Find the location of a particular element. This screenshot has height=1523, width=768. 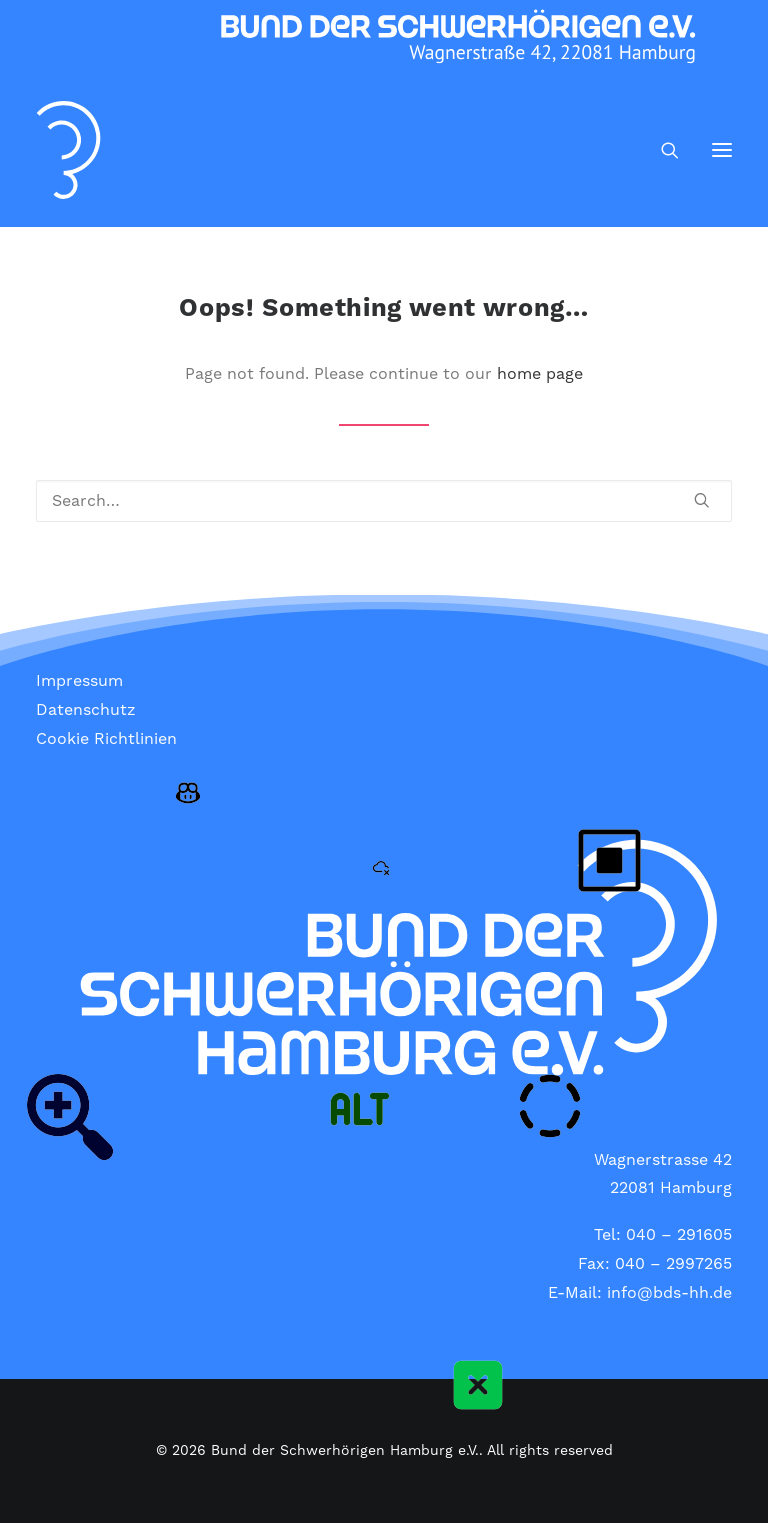

keyboard alt key indicator is located at coordinates (360, 1109).